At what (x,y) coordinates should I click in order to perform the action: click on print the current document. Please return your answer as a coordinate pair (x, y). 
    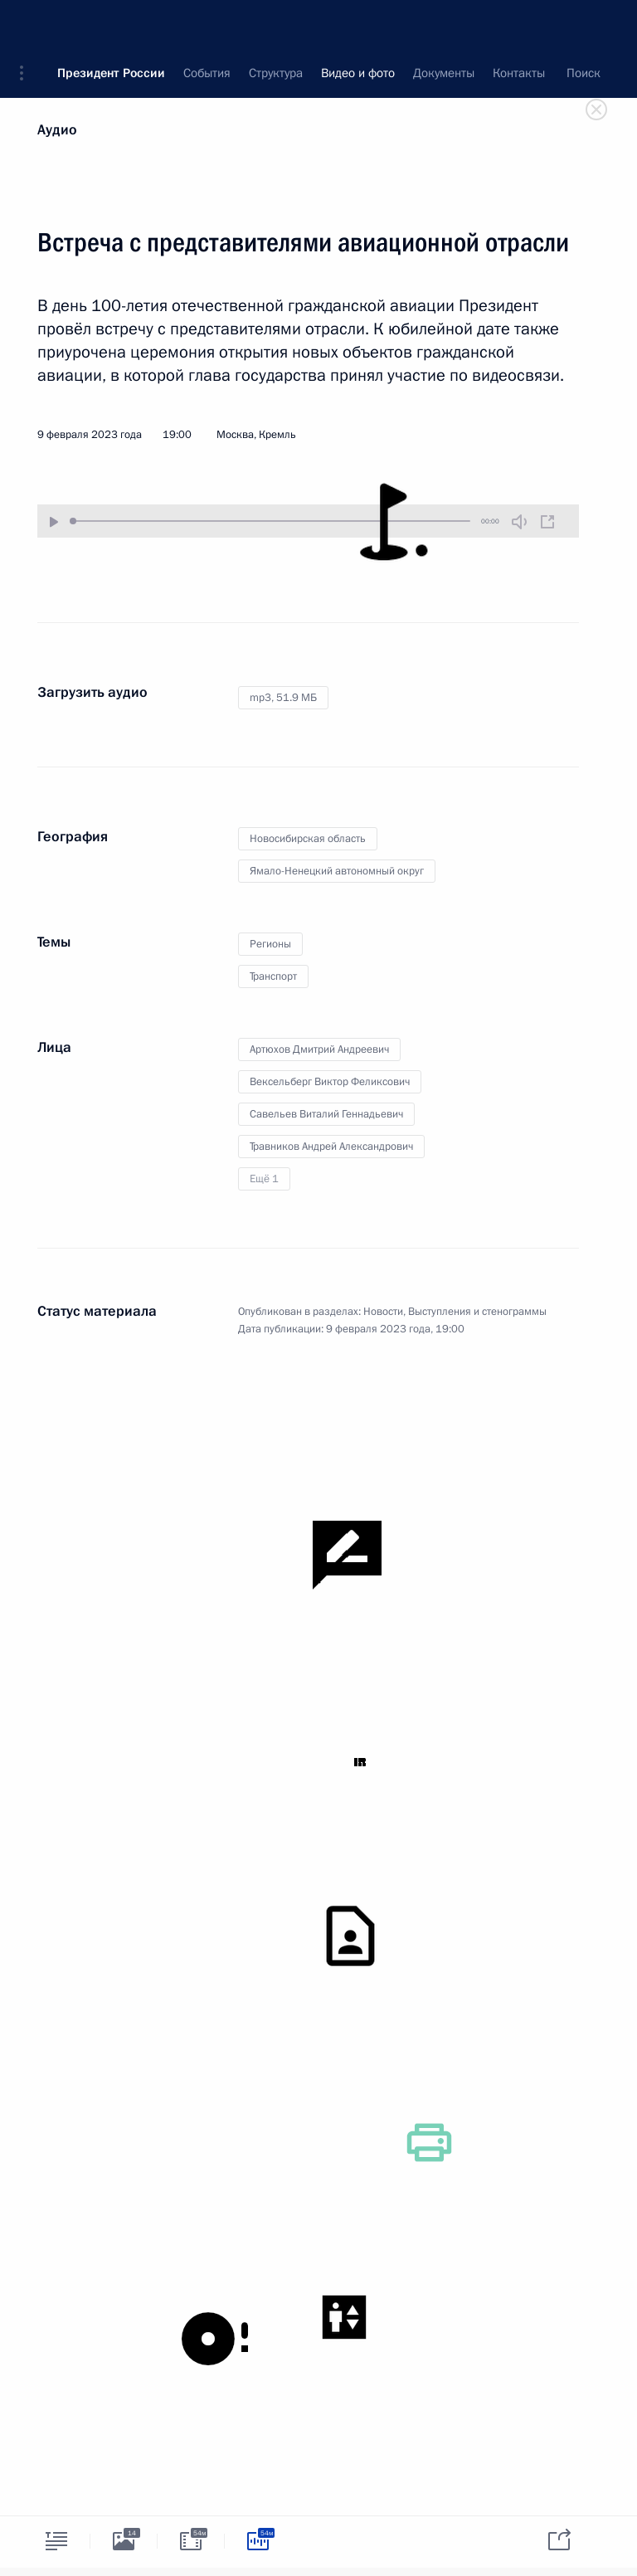
    Looking at the image, I should click on (429, 2142).